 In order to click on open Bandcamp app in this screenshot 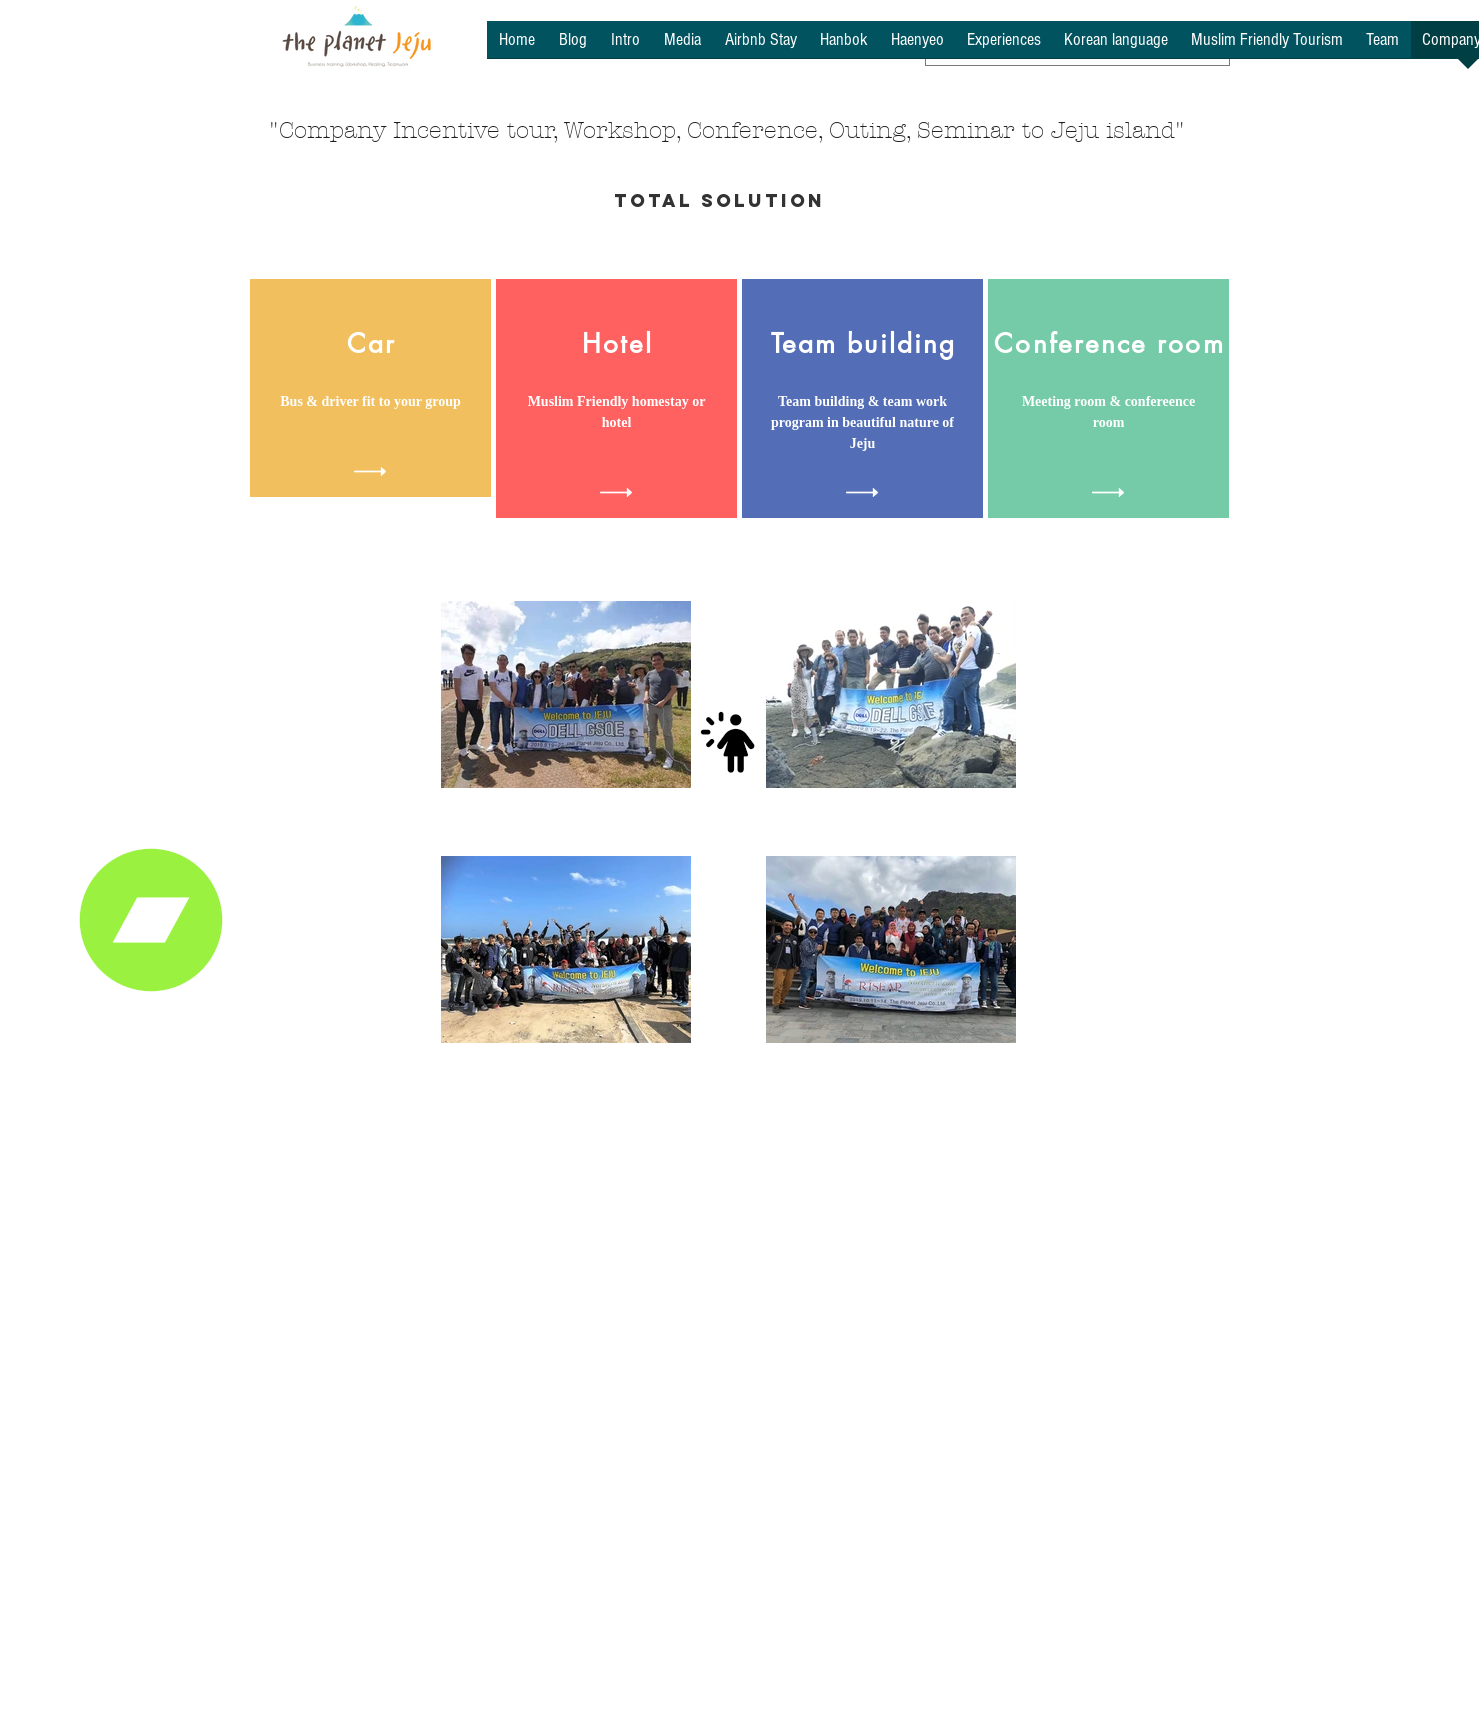, I will do `click(151, 920)`.